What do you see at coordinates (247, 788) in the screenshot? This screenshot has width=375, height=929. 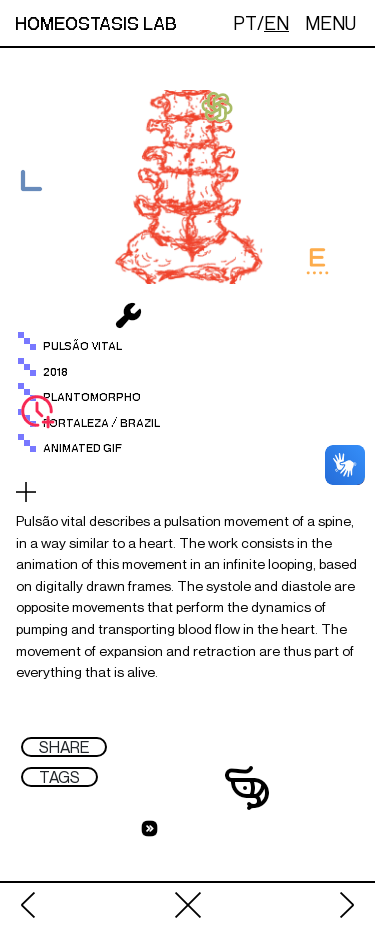 I see `indicates seafood or shellfish menu category` at bounding box center [247, 788].